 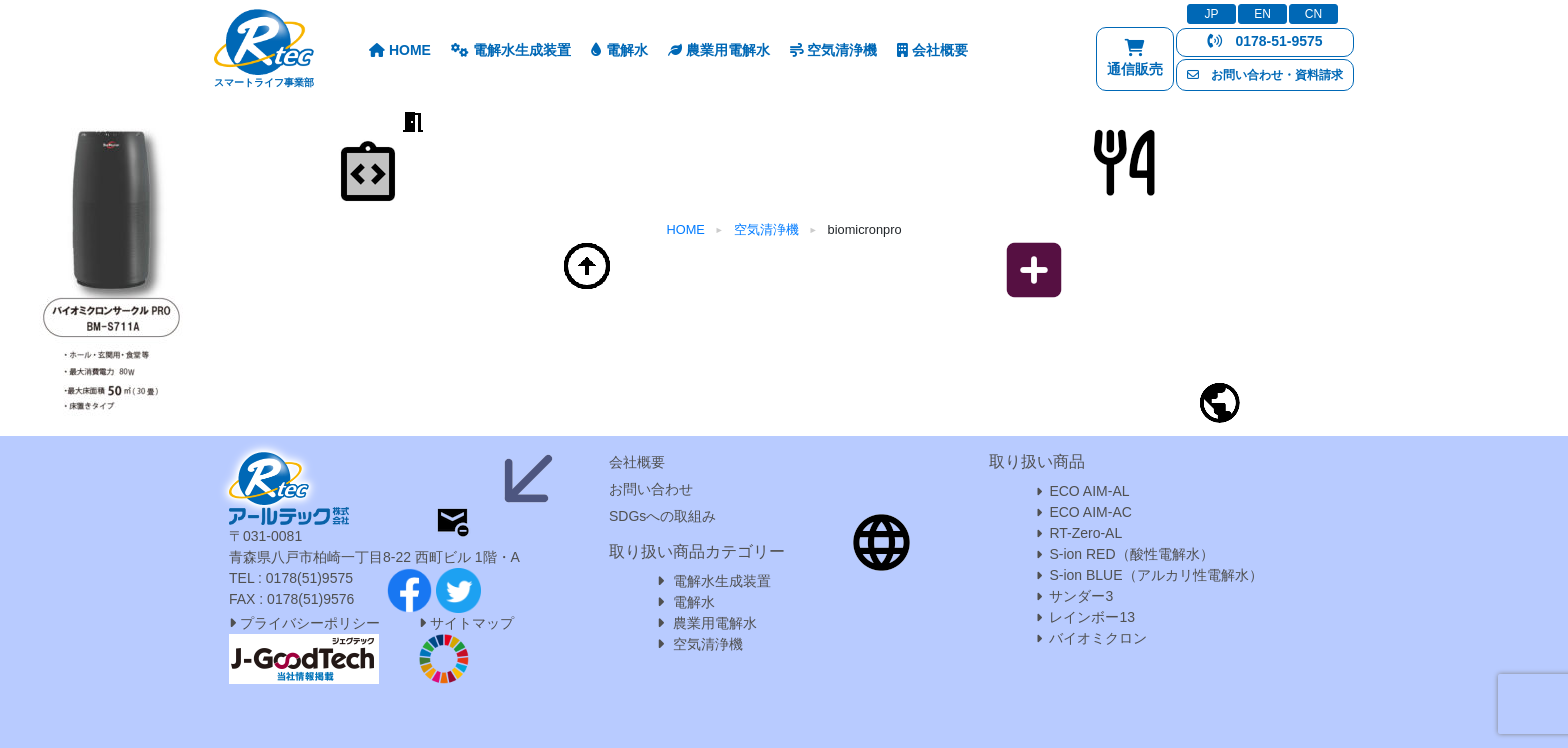 What do you see at coordinates (881, 542) in the screenshot?
I see `switch to global or worldwide view` at bounding box center [881, 542].